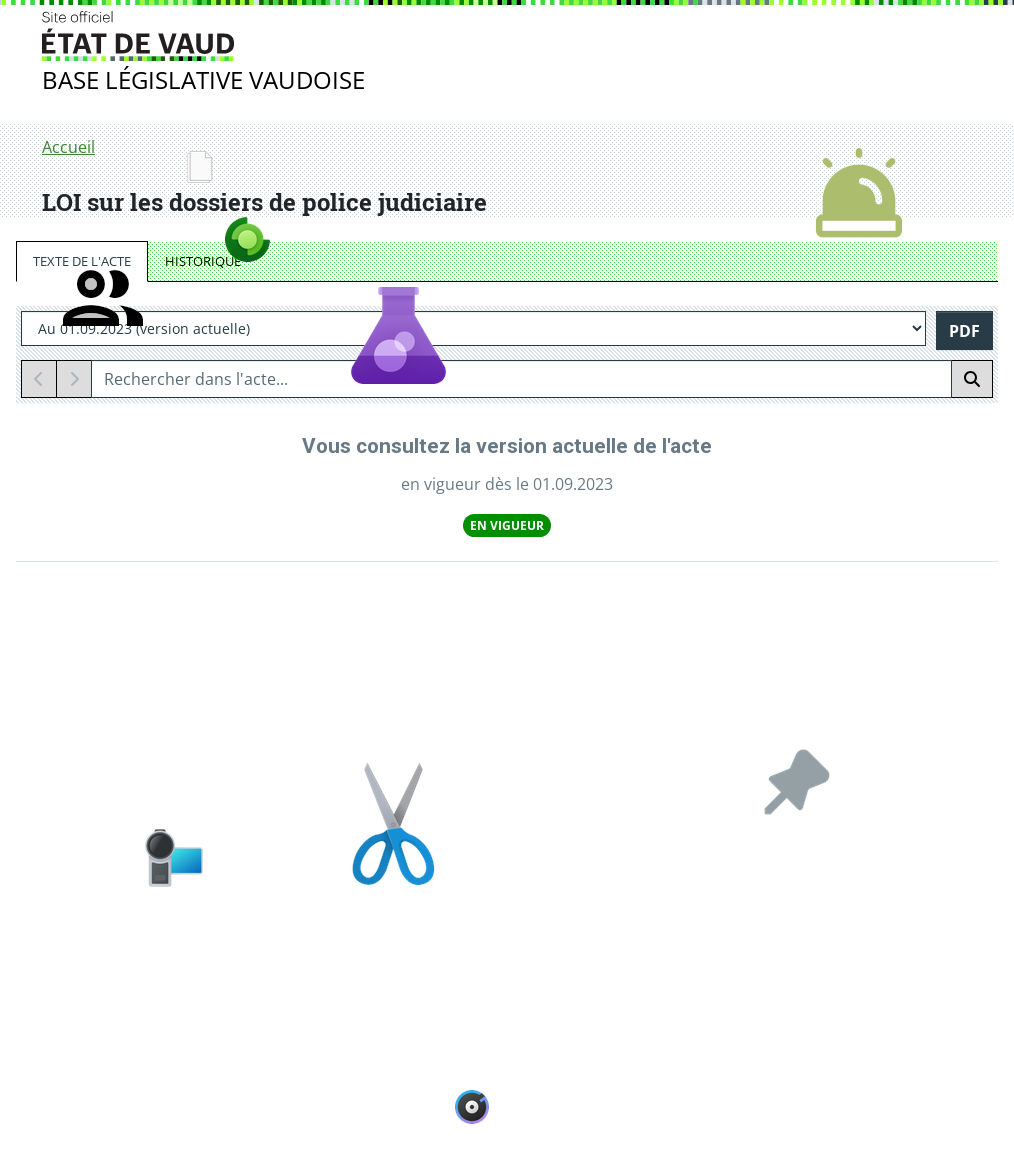 The image size is (1014, 1168). Describe the element at coordinates (798, 781) in the screenshot. I see `pin an item to keep it visible` at that location.